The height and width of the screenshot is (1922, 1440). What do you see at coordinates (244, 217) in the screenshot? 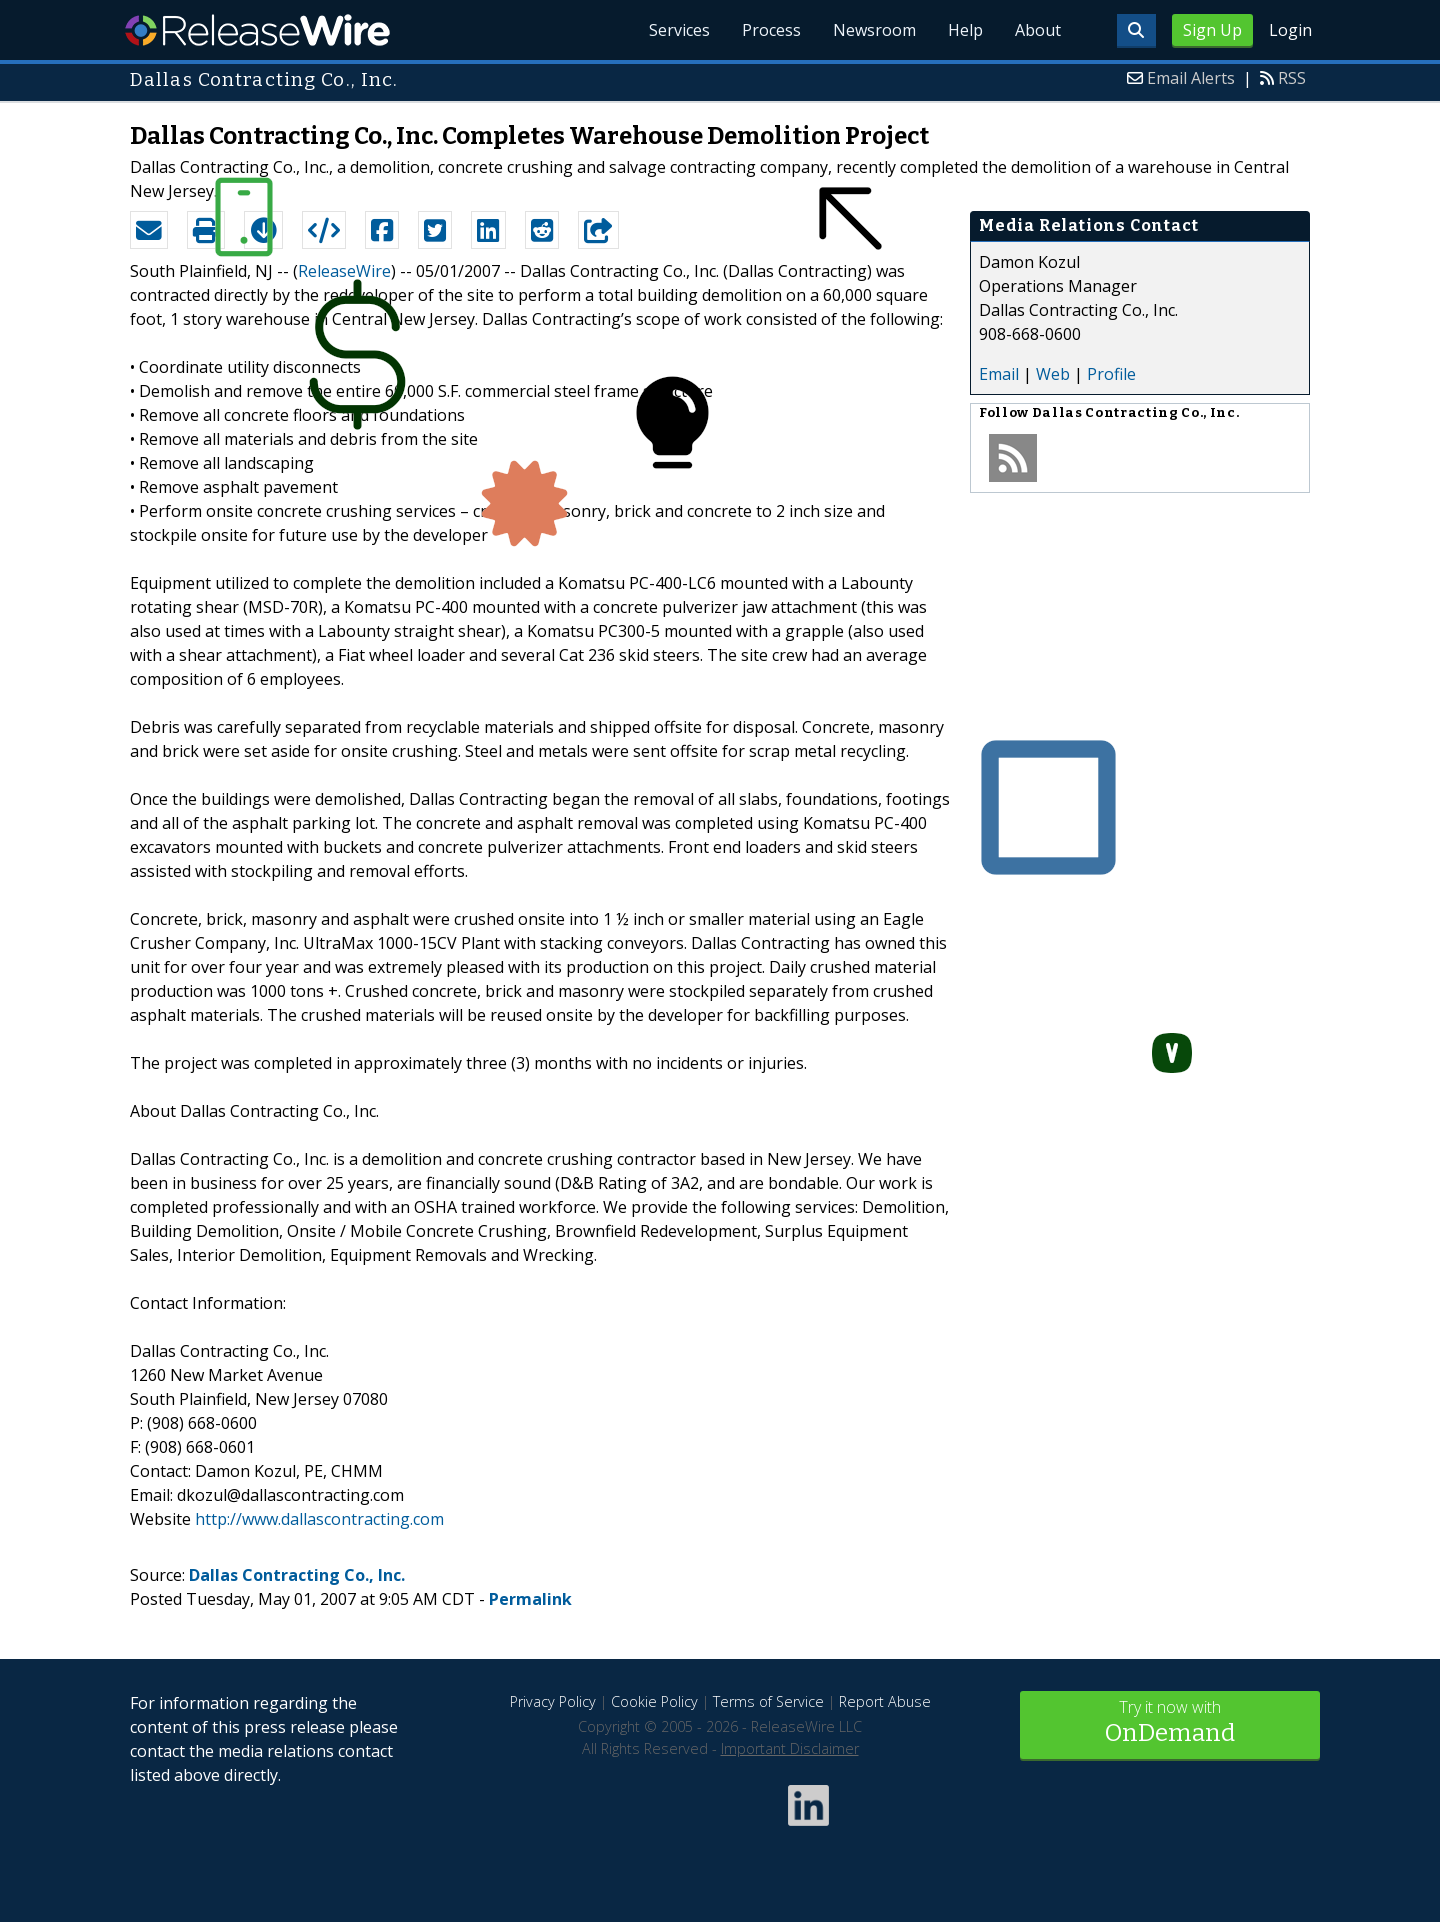
I see `view mobile device settings` at bounding box center [244, 217].